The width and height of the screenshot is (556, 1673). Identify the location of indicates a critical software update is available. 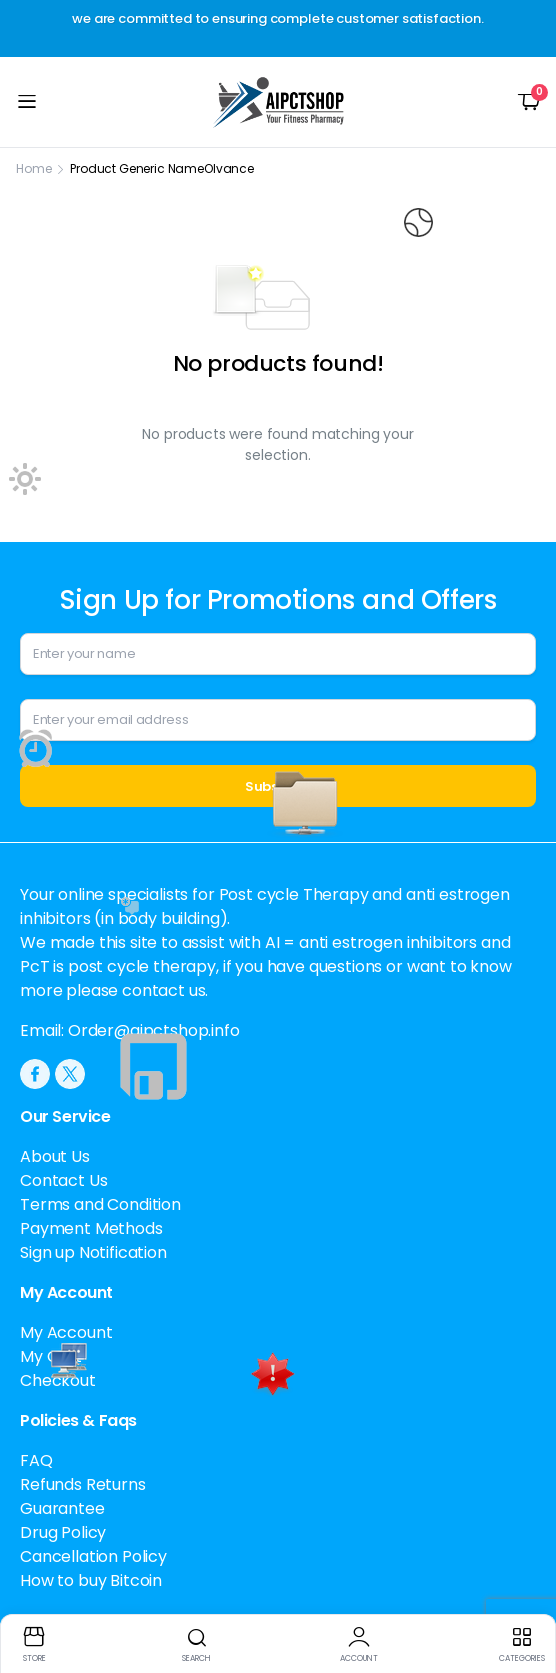
(273, 1374).